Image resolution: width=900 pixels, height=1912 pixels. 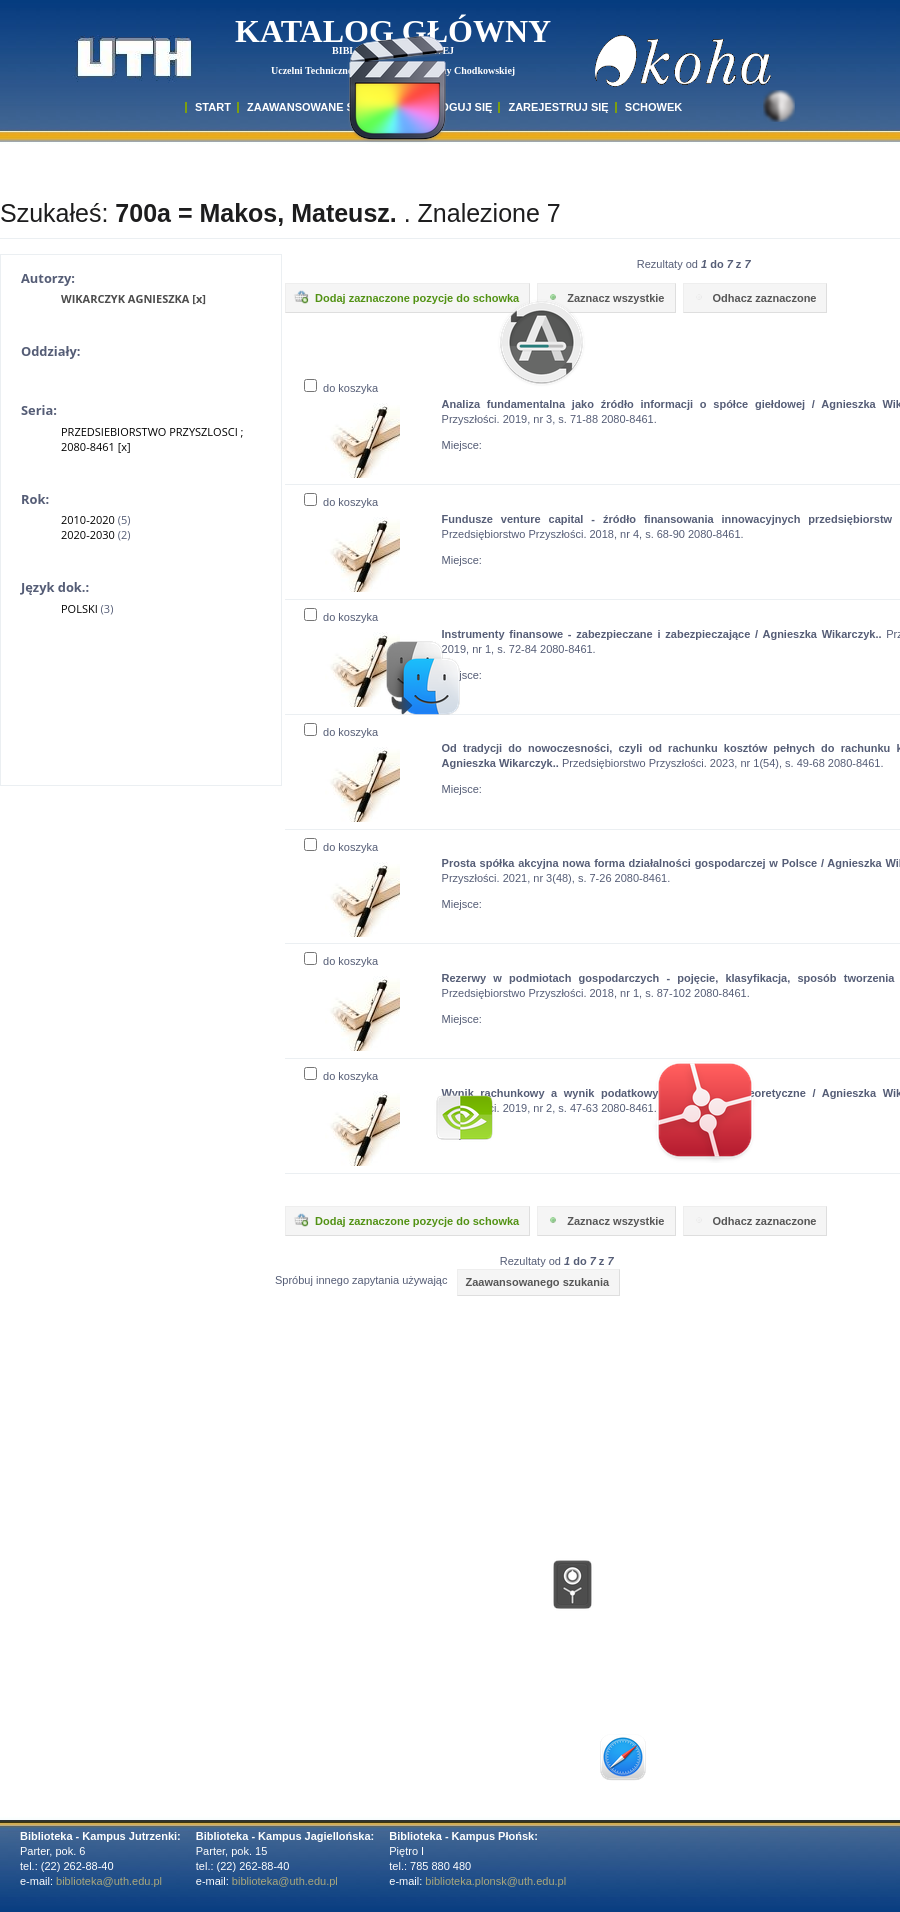 What do you see at coordinates (705, 1110) in the screenshot?
I see `open rygel media server application` at bounding box center [705, 1110].